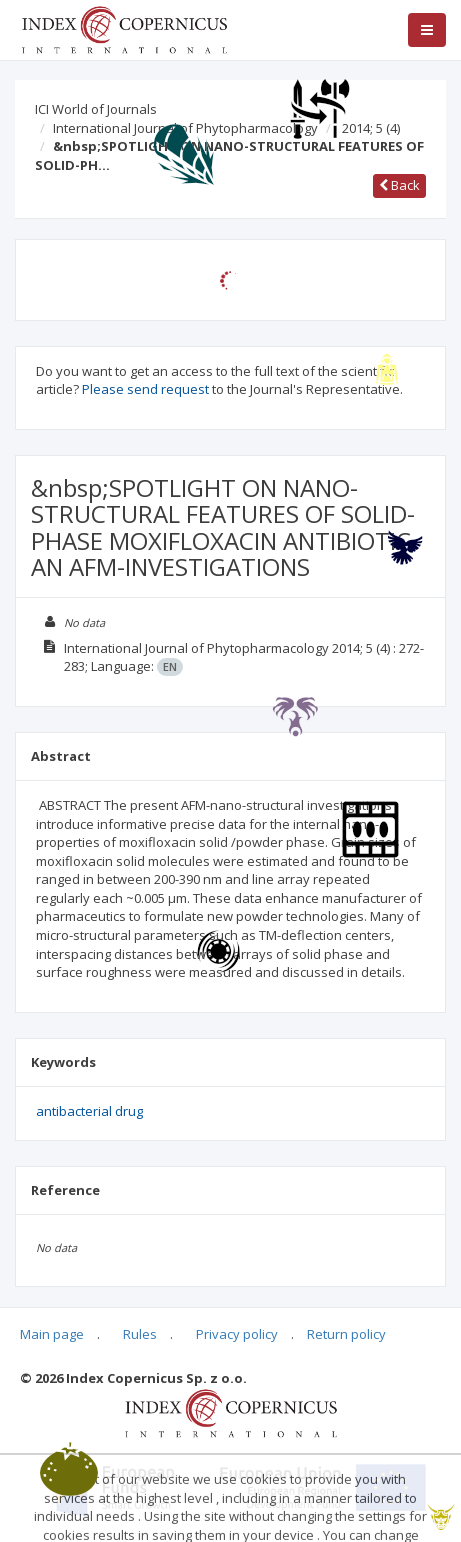  Describe the element at coordinates (183, 154) in the screenshot. I see `drill tool or equipment icon` at that location.